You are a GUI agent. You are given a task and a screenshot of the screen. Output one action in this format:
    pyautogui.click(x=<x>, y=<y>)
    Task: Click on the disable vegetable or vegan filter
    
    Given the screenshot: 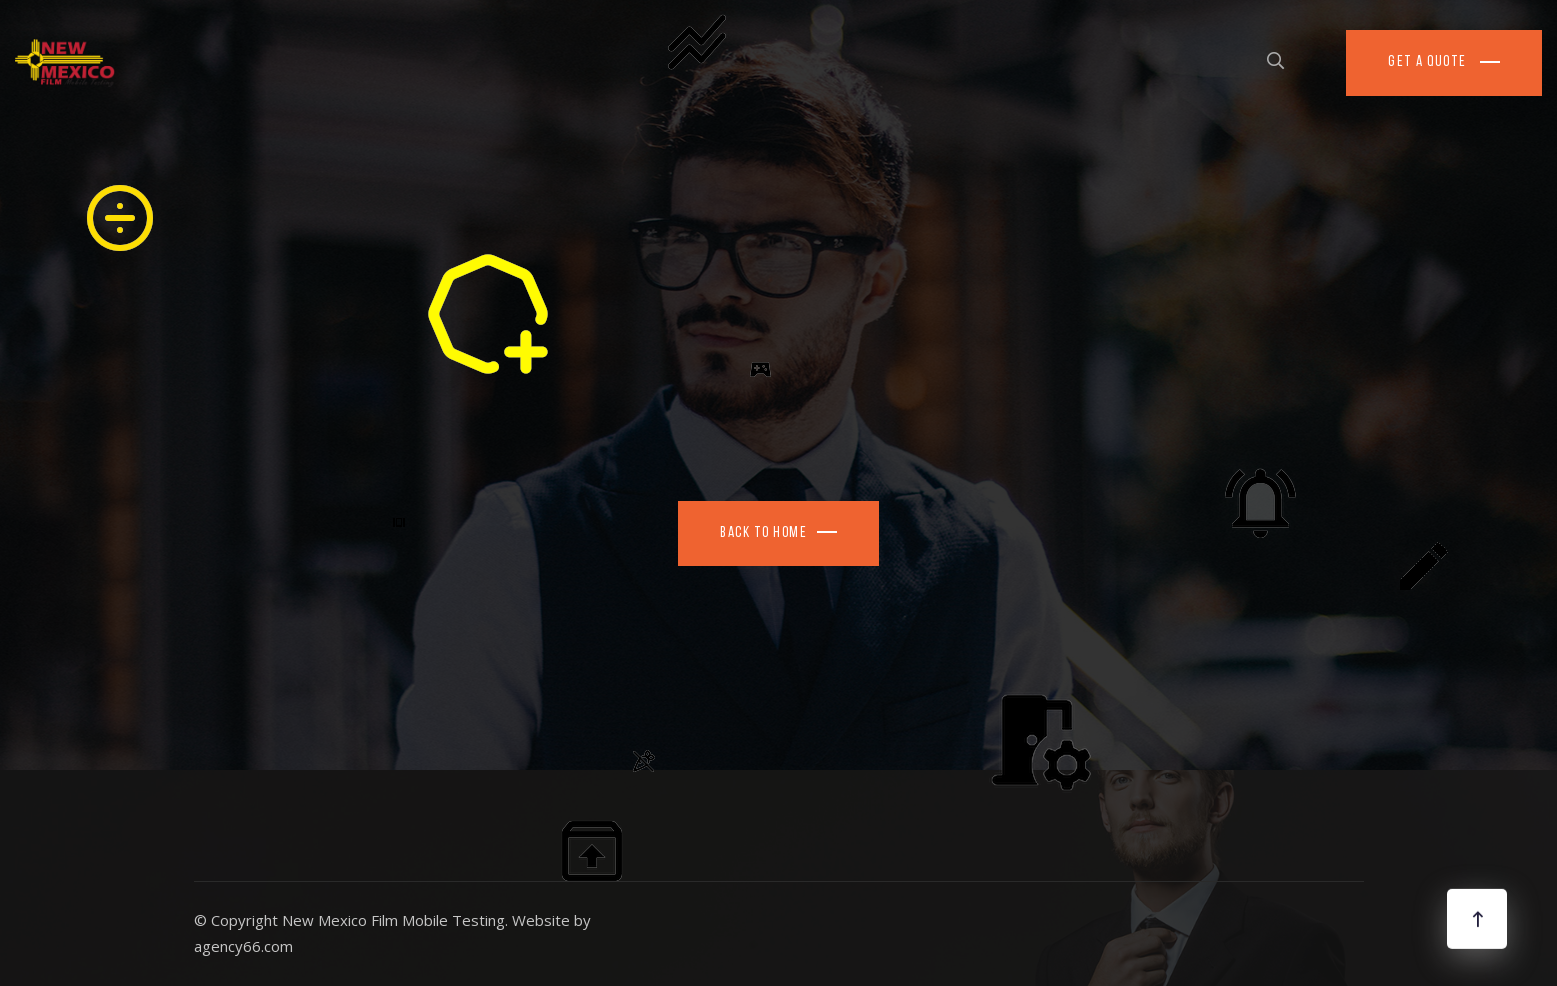 What is the action you would take?
    pyautogui.click(x=643, y=761)
    